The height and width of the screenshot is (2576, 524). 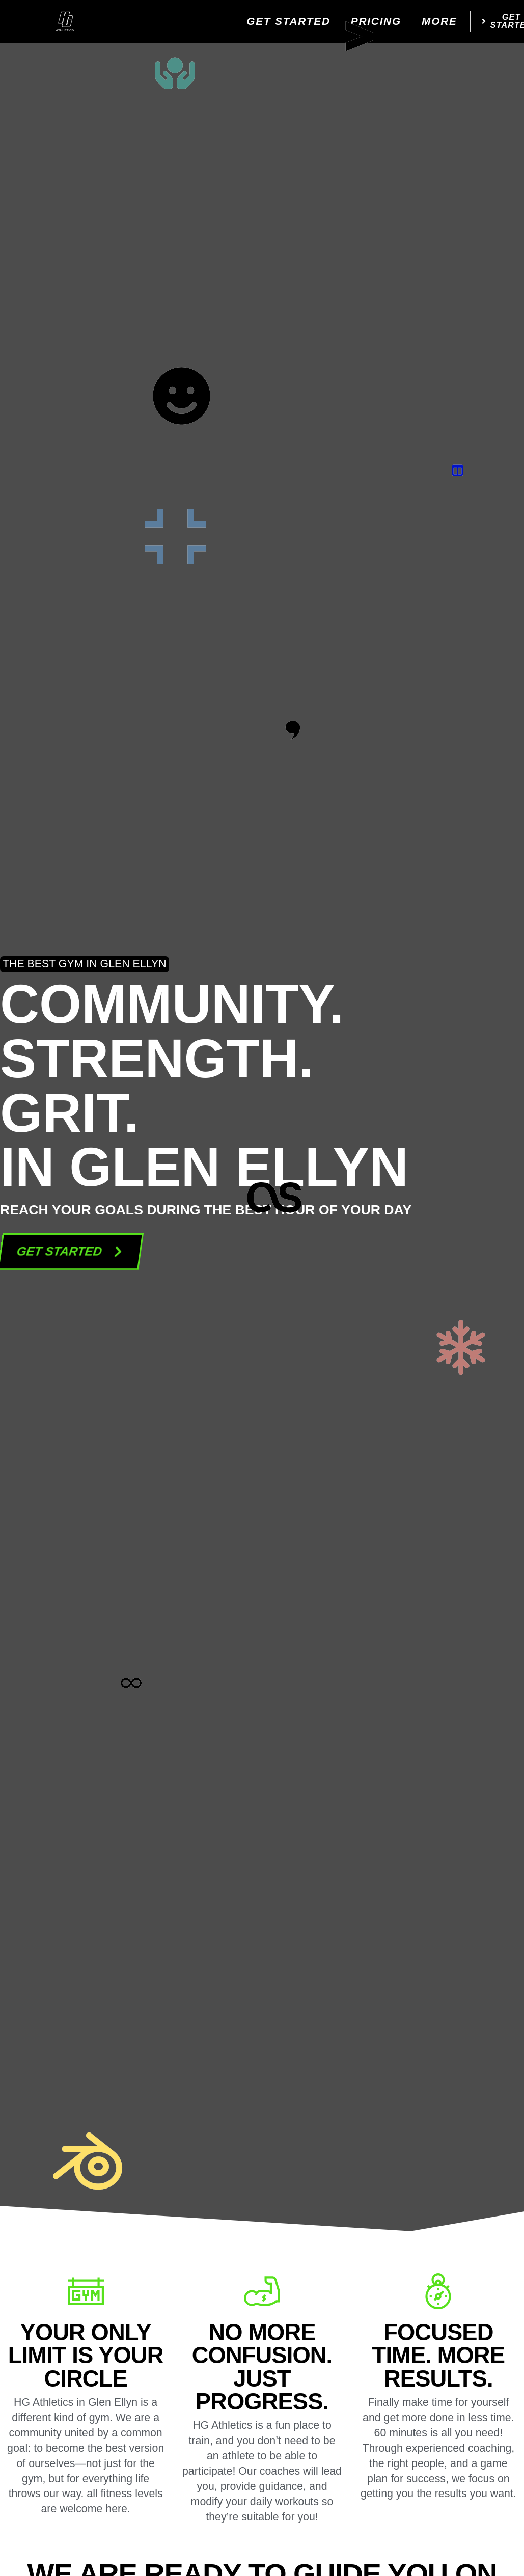 What do you see at coordinates (175, 73) in the screenshot?
I see `access community support or care services` at bounding box center [175, 73].